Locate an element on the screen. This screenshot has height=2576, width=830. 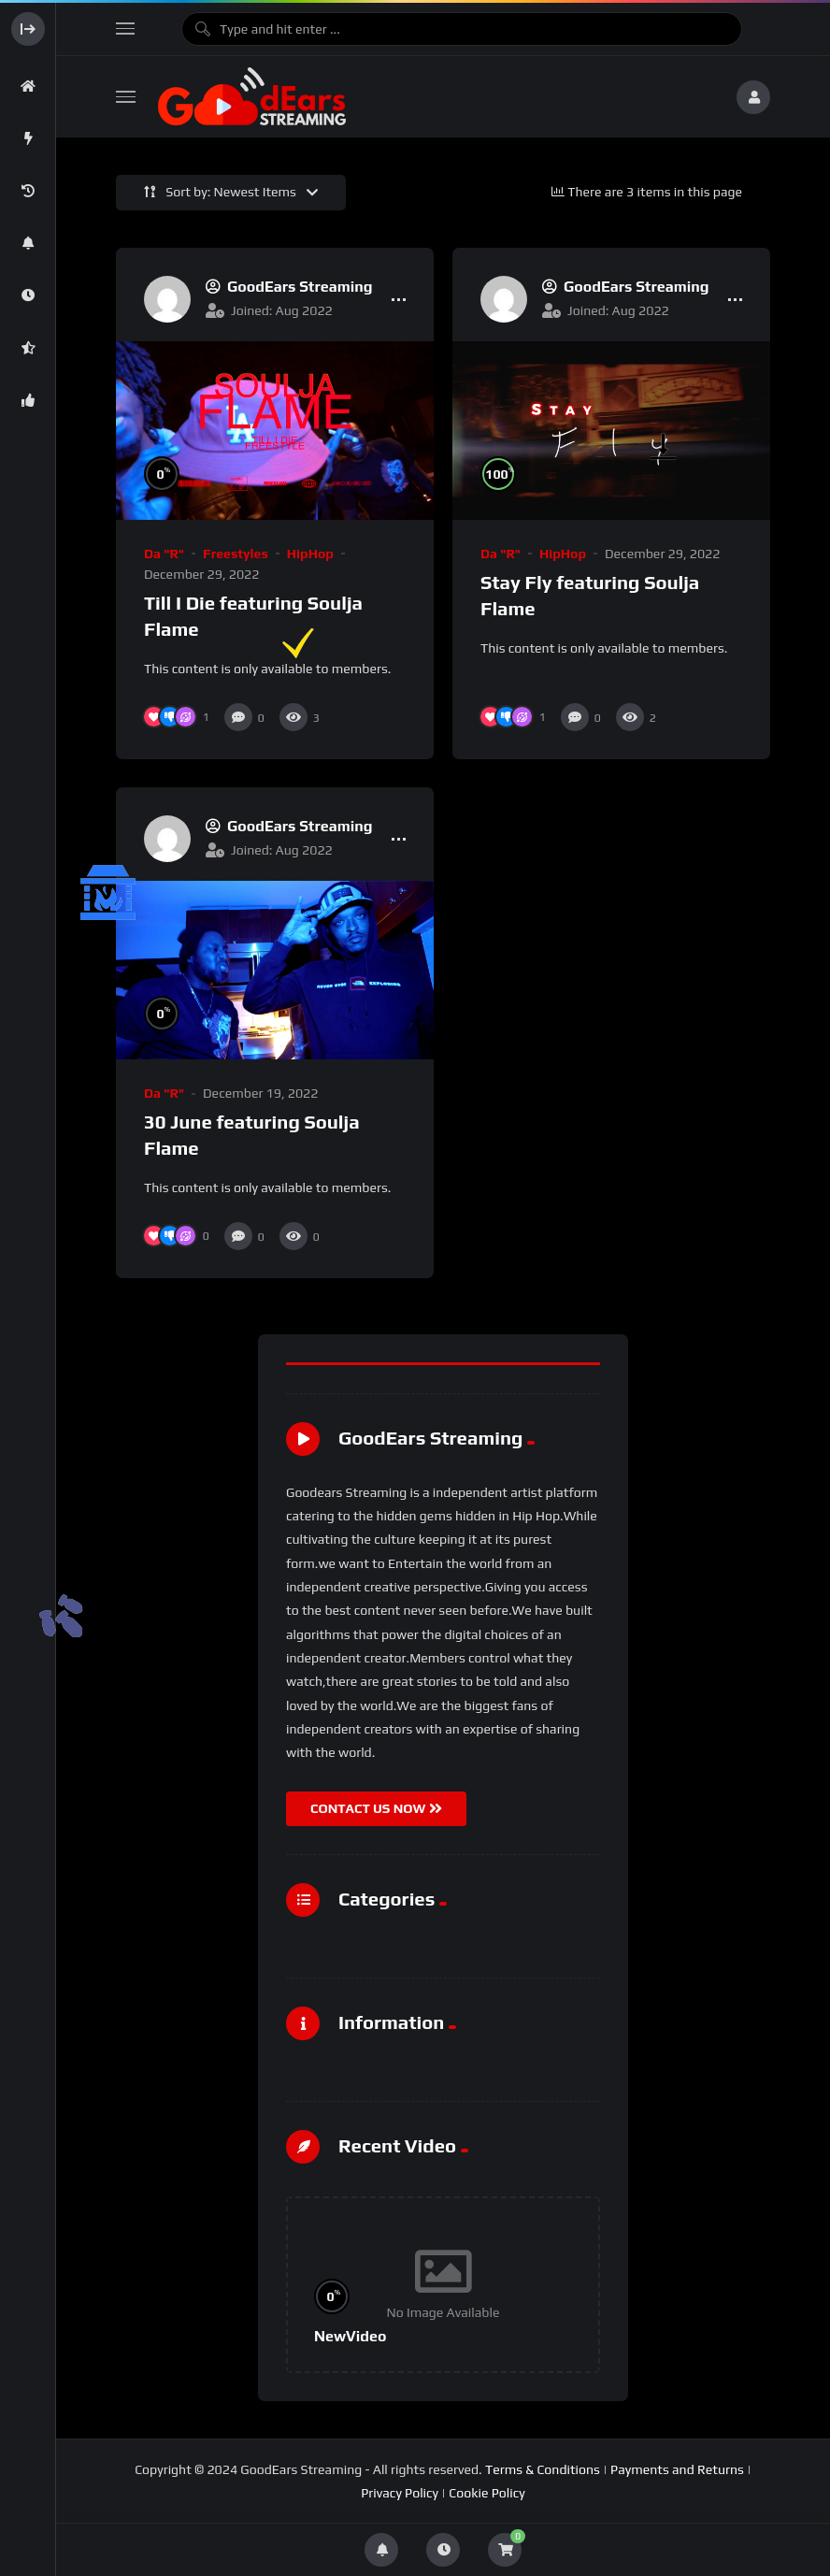
initiate an airstrike or bombing attack in-game is located at coordinates (61, 1616).